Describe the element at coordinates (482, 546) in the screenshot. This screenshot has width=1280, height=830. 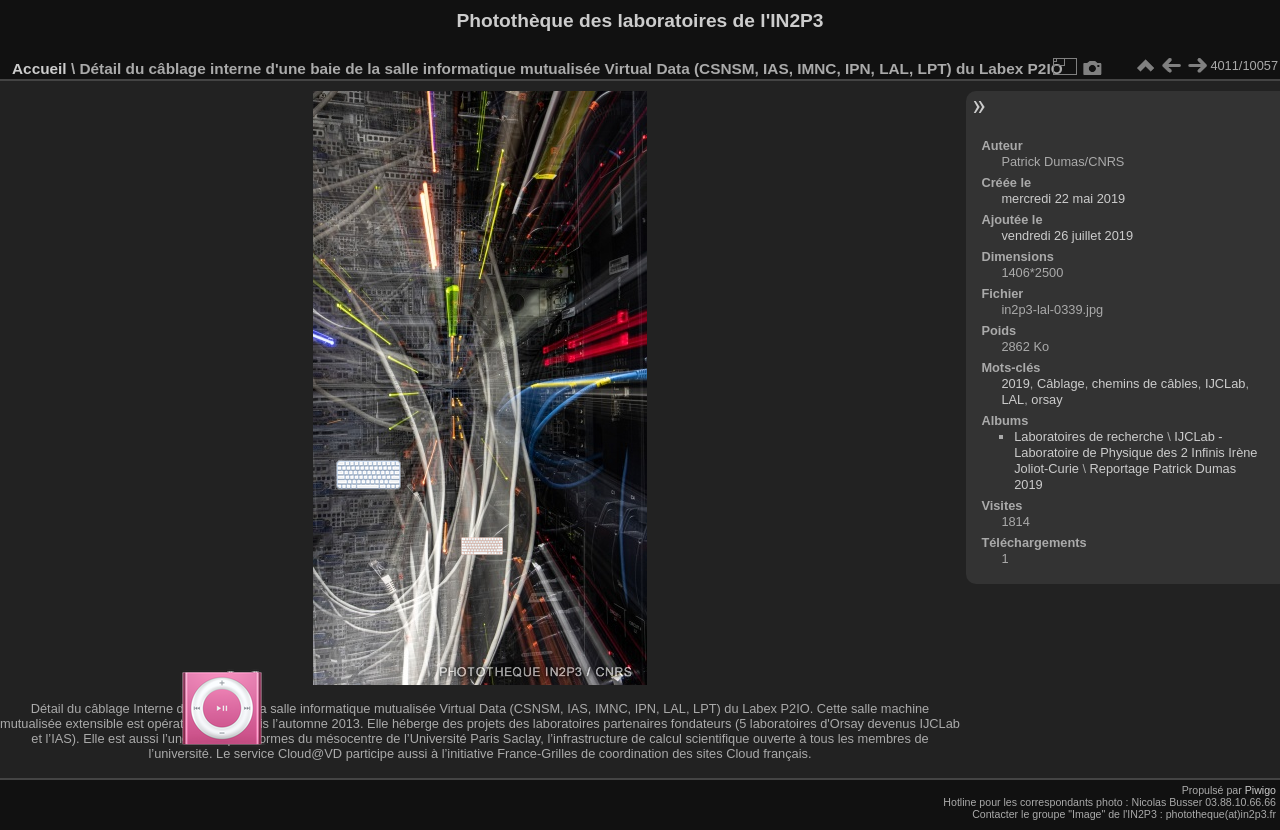
I see `apple magic keyboard with touch id in pink/orange` at that location.